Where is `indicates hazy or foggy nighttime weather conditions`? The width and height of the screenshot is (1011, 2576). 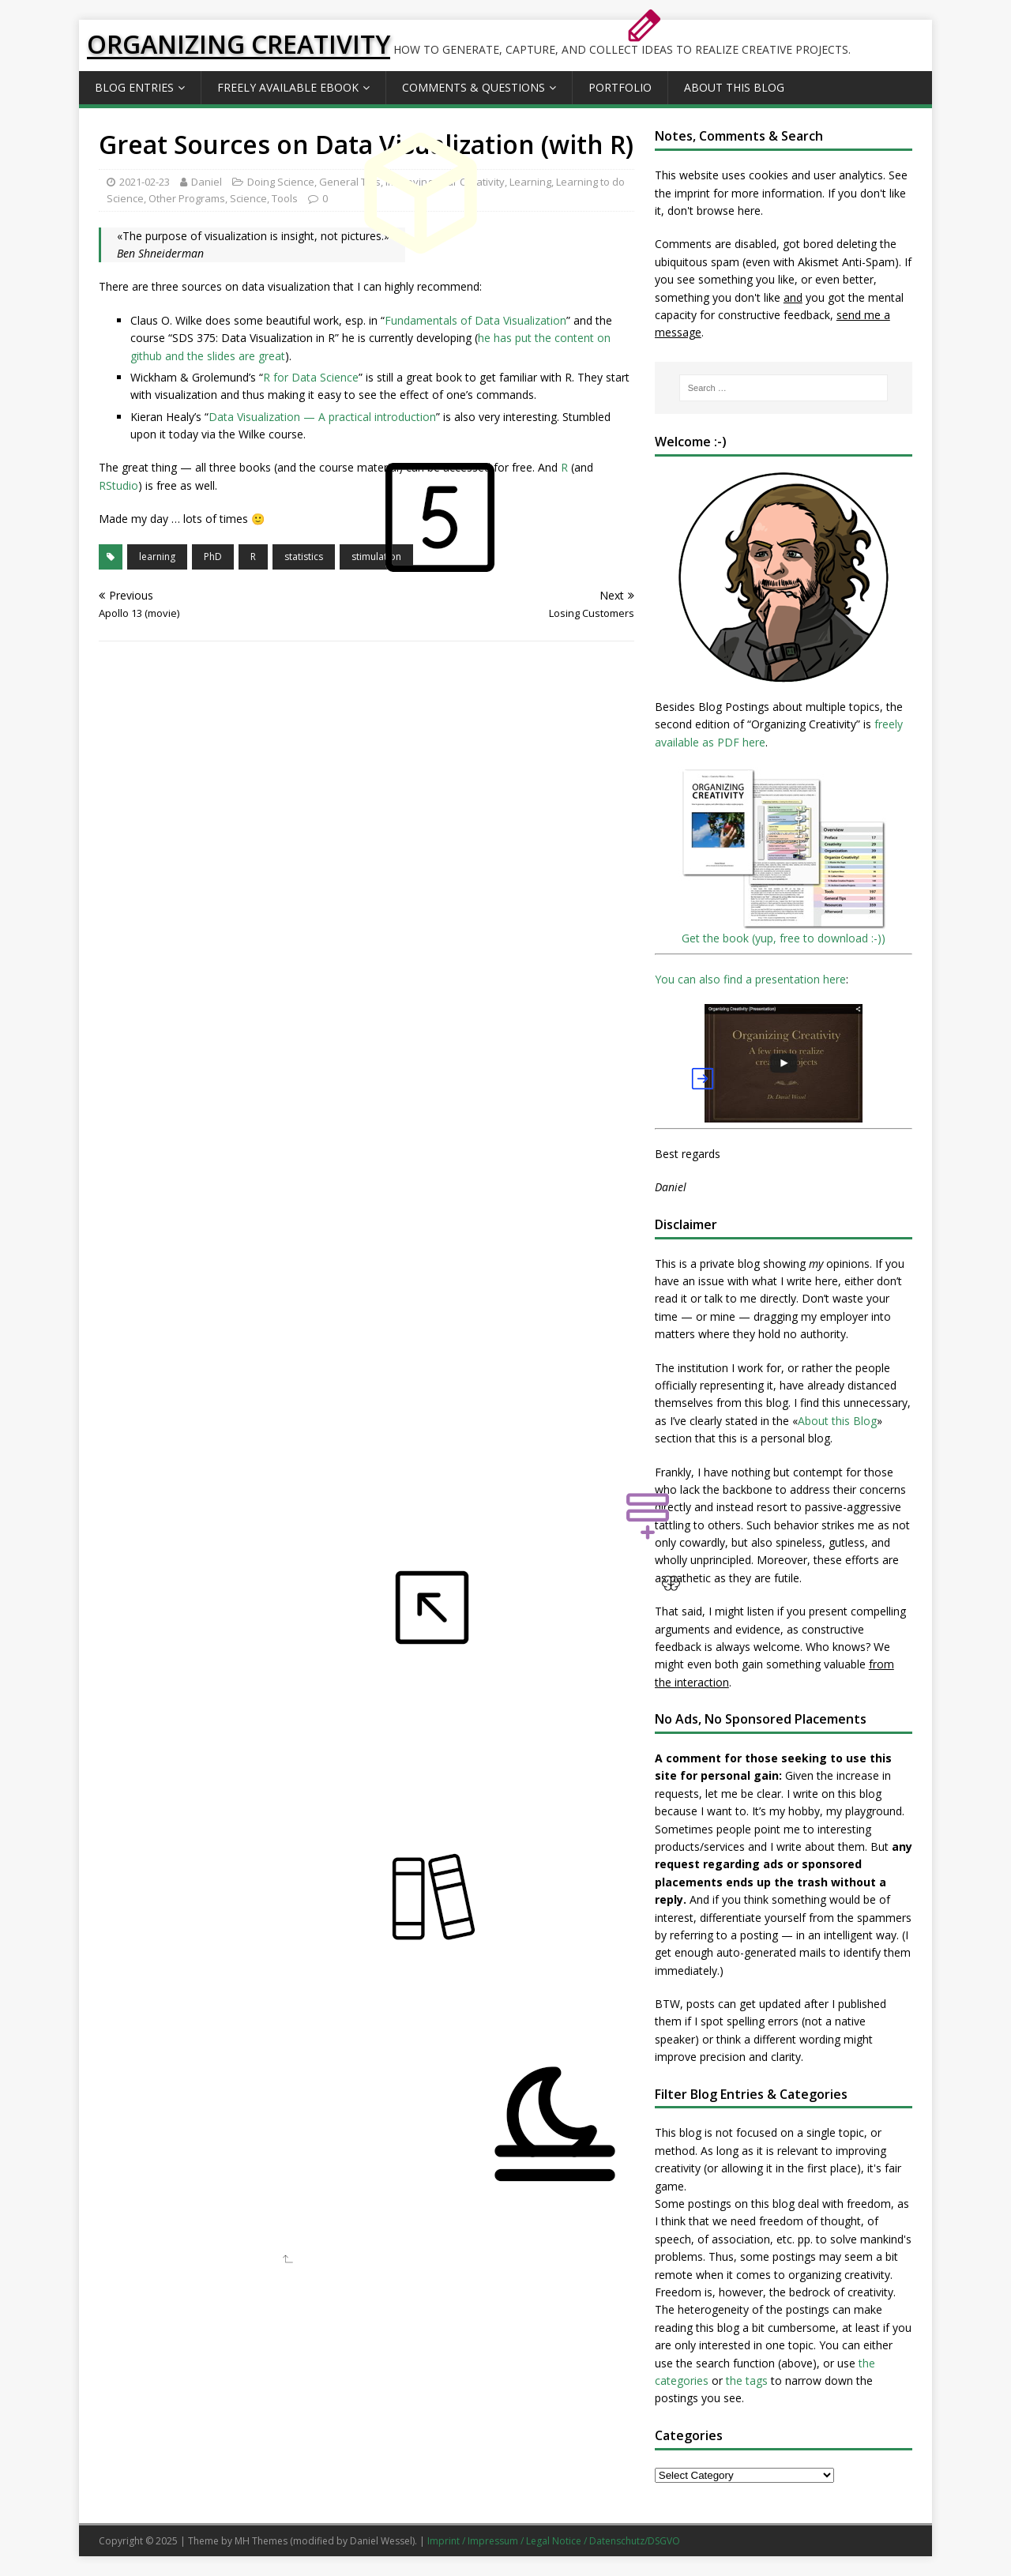
indicates hazy or foggy nighttime weather conditions is located at coordinates (554, 2127).